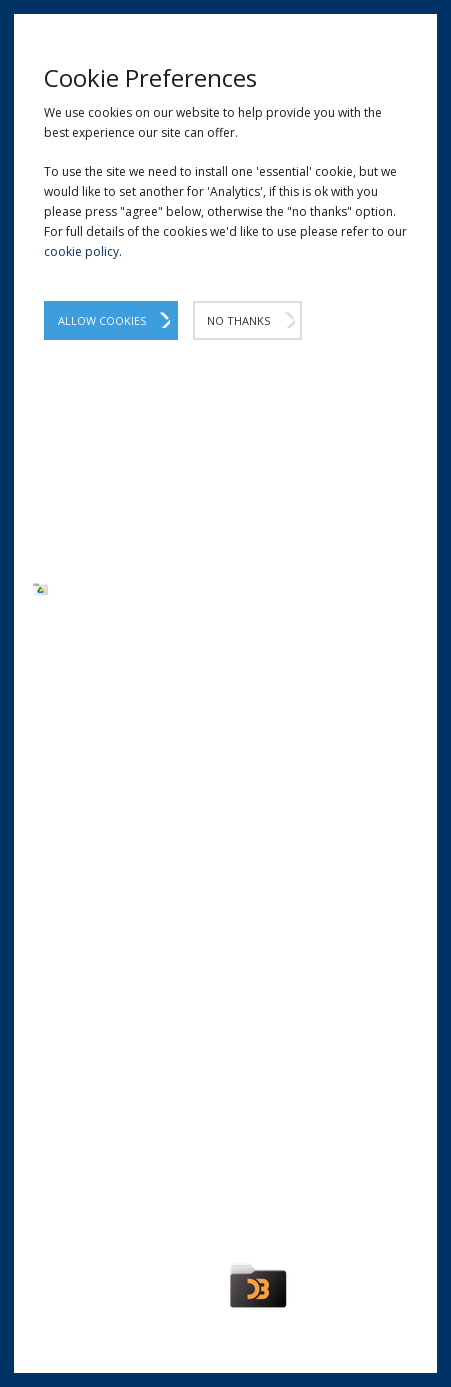  Describe the element at coordinates (258, 1287) in the screenshot. I see `open D3.js project folder` at that location.